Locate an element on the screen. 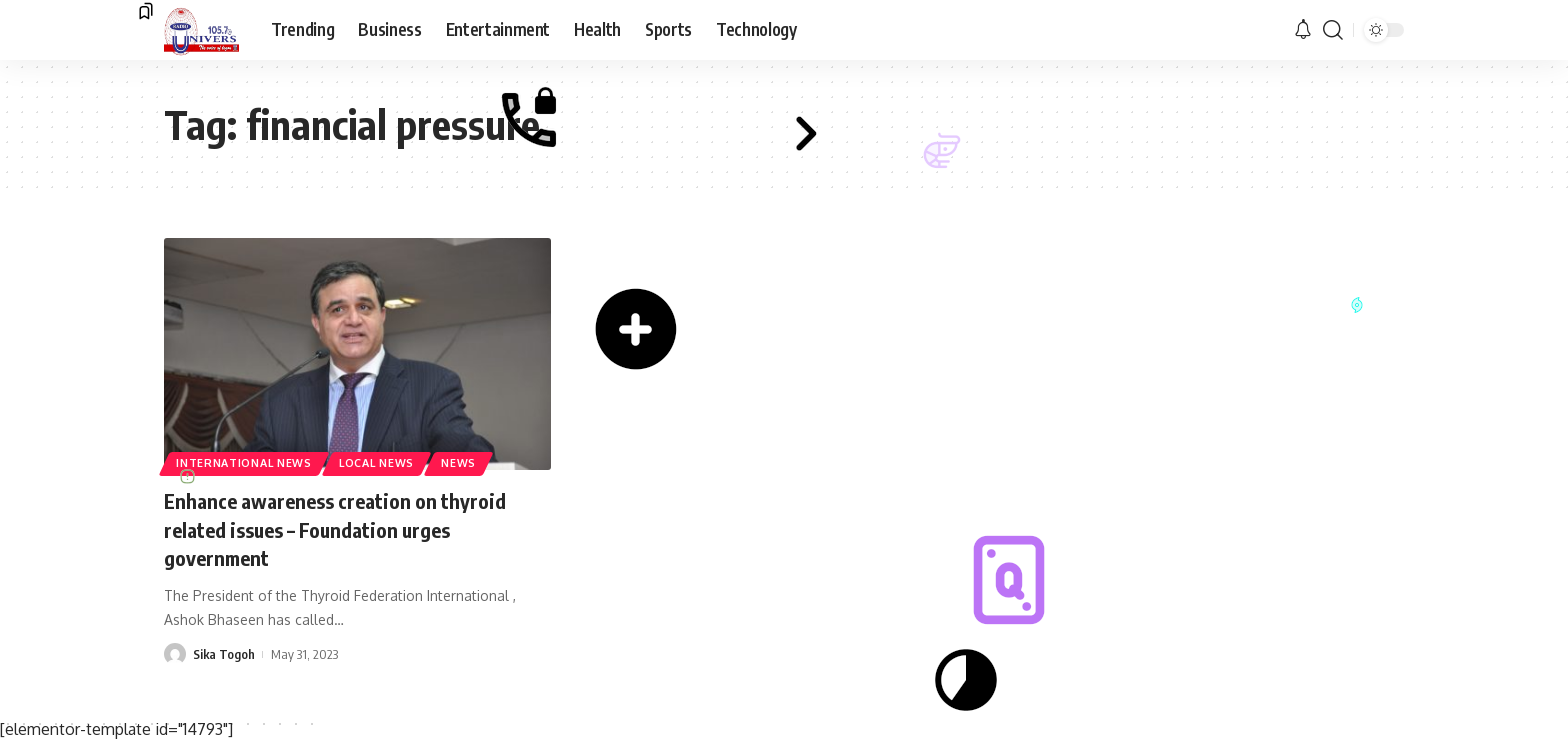 Image resolution: width=1568 pixels, height=743 pixels. indicates seafood or shellfish menu category is located at coordinates (942, 151).